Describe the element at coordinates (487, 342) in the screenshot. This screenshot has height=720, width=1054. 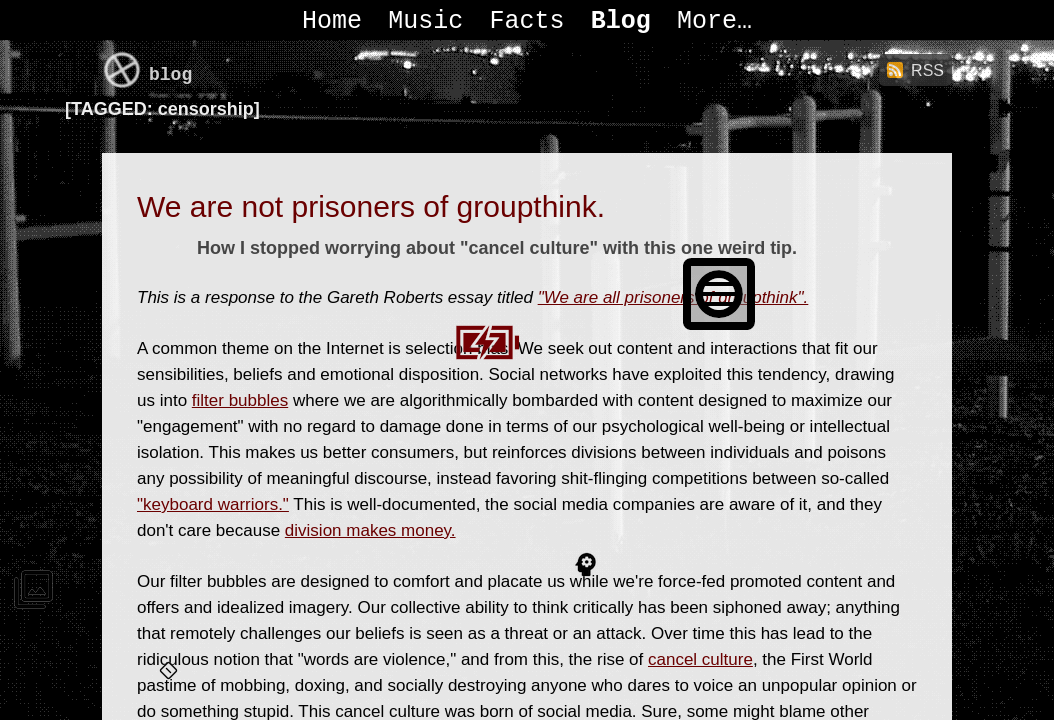
I see `indicates device is currently charging` at that location.